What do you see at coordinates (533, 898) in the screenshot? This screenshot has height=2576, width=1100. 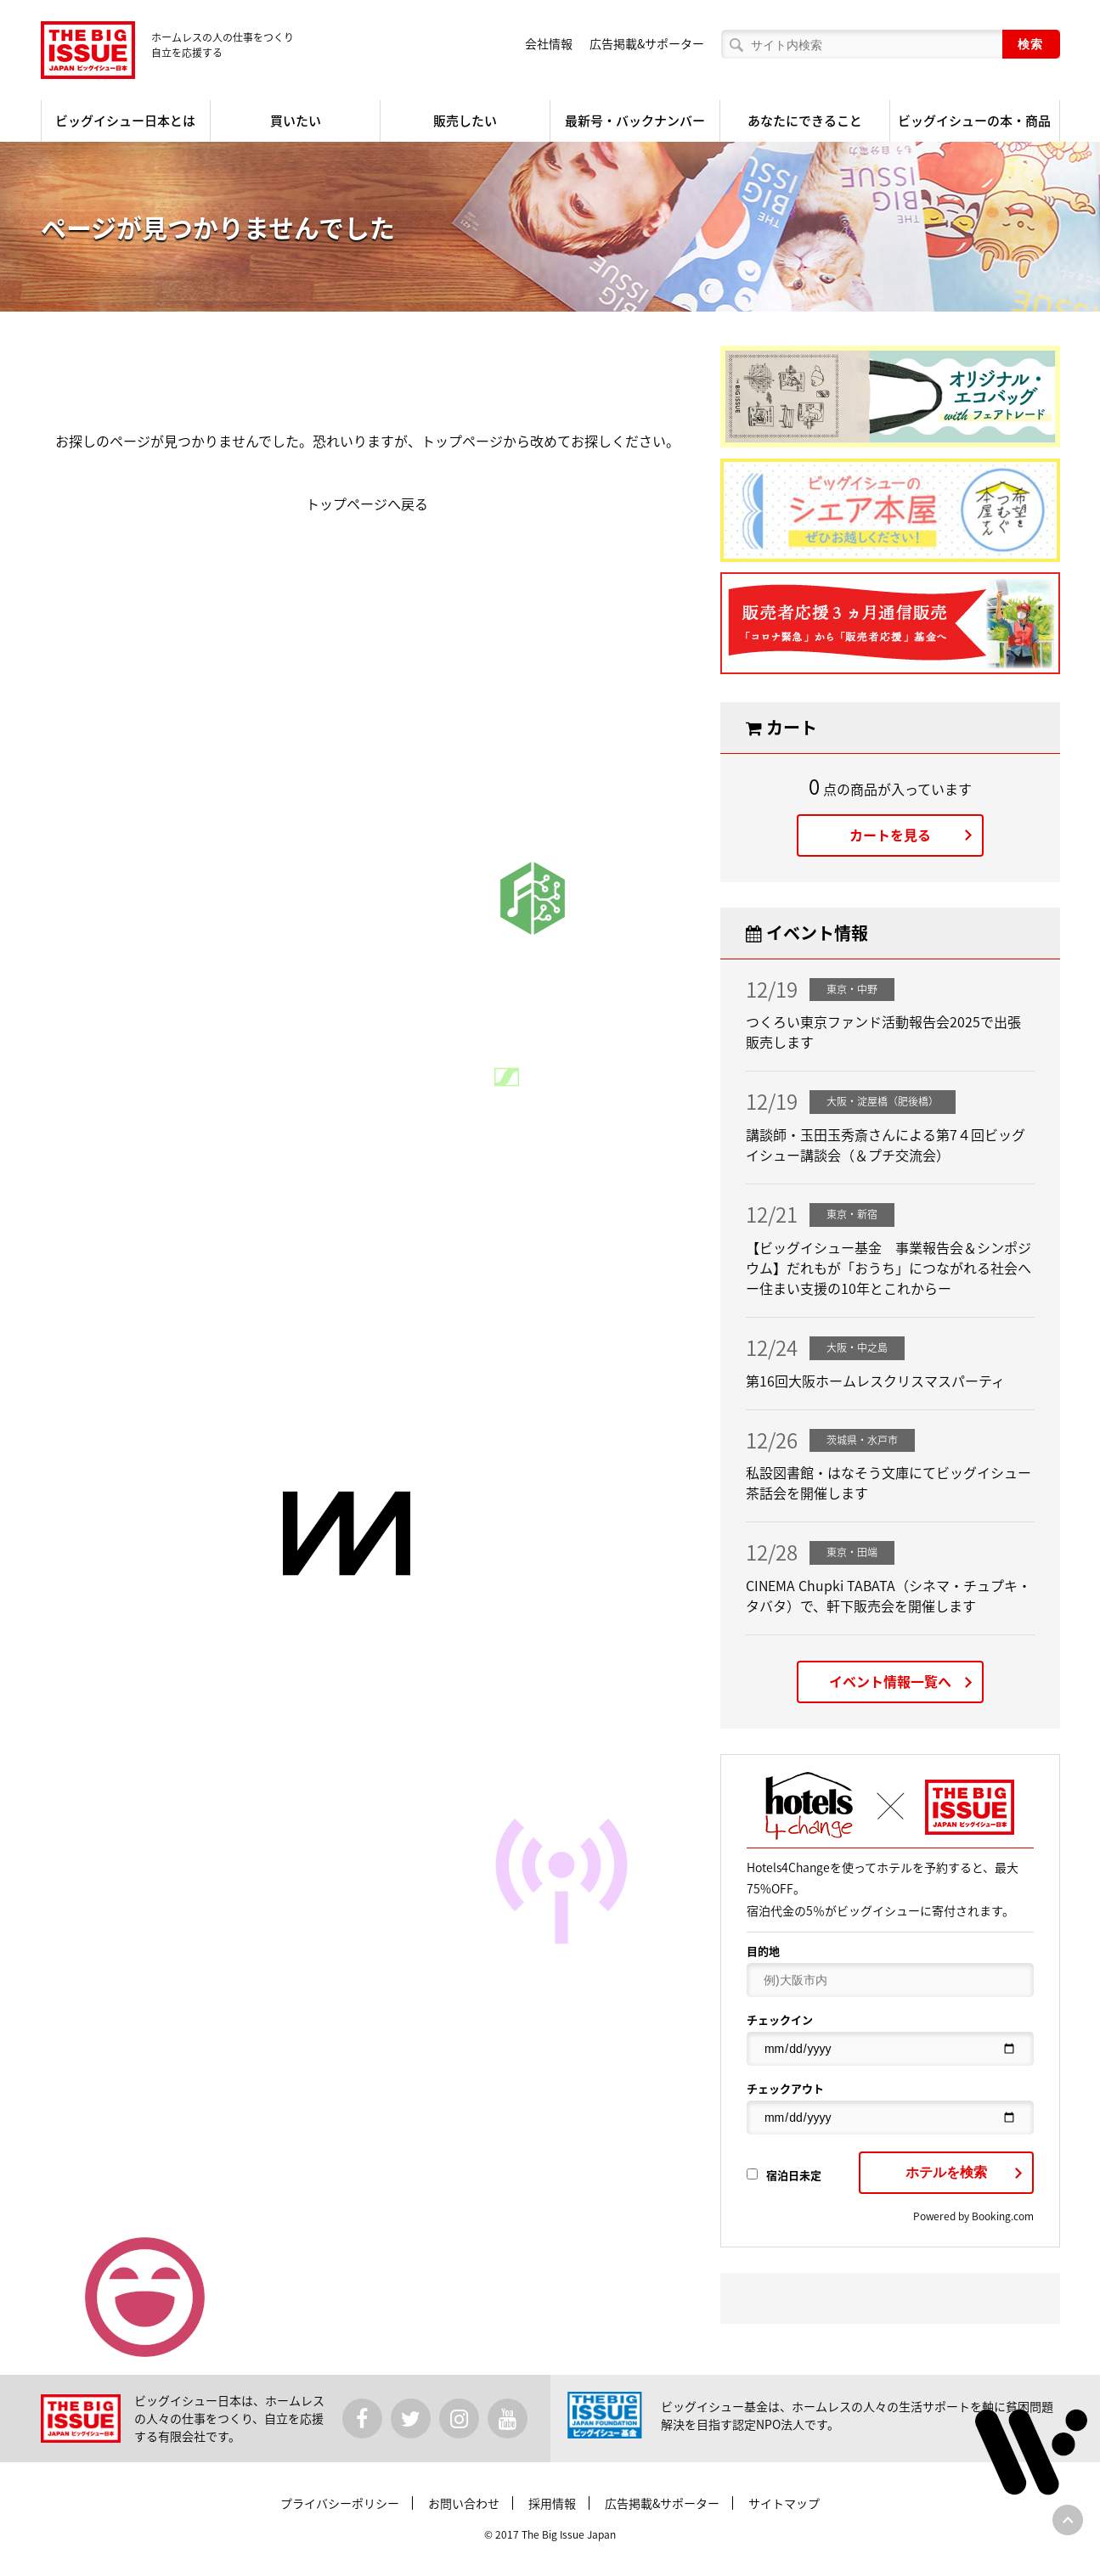 I see `link to MusicBrainz music database` at bounding box center [533, 898].